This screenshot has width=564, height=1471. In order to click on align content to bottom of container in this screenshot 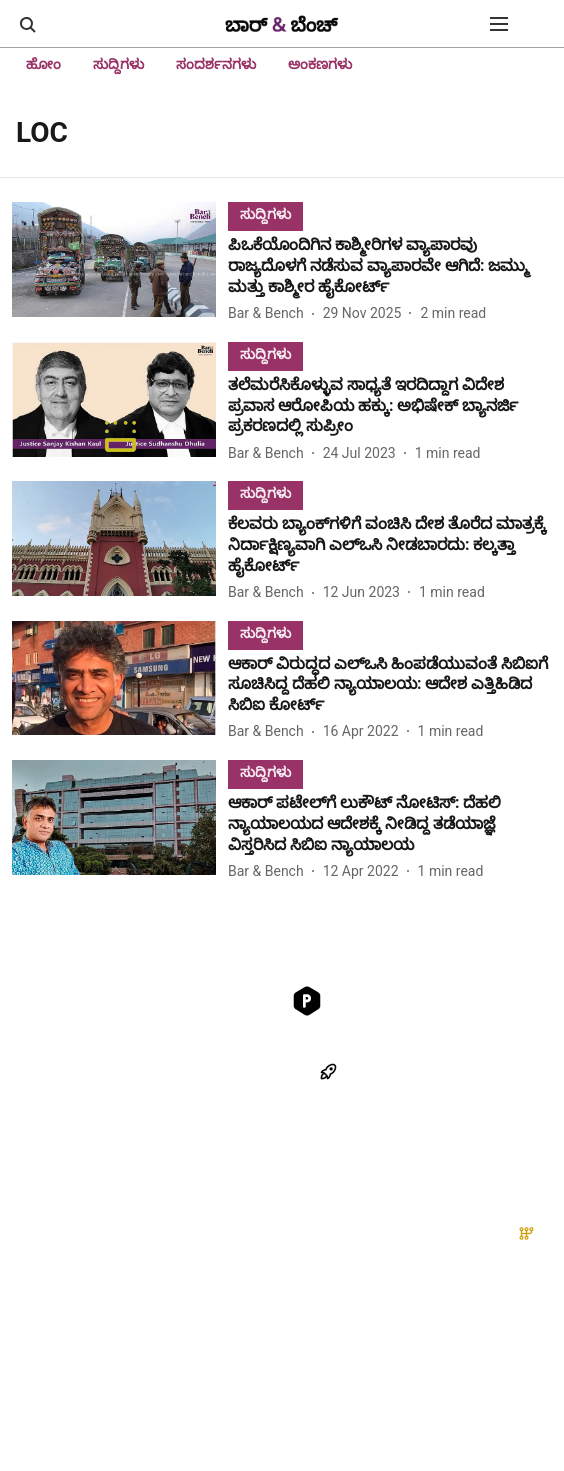, I will do `click(120, 436)`.